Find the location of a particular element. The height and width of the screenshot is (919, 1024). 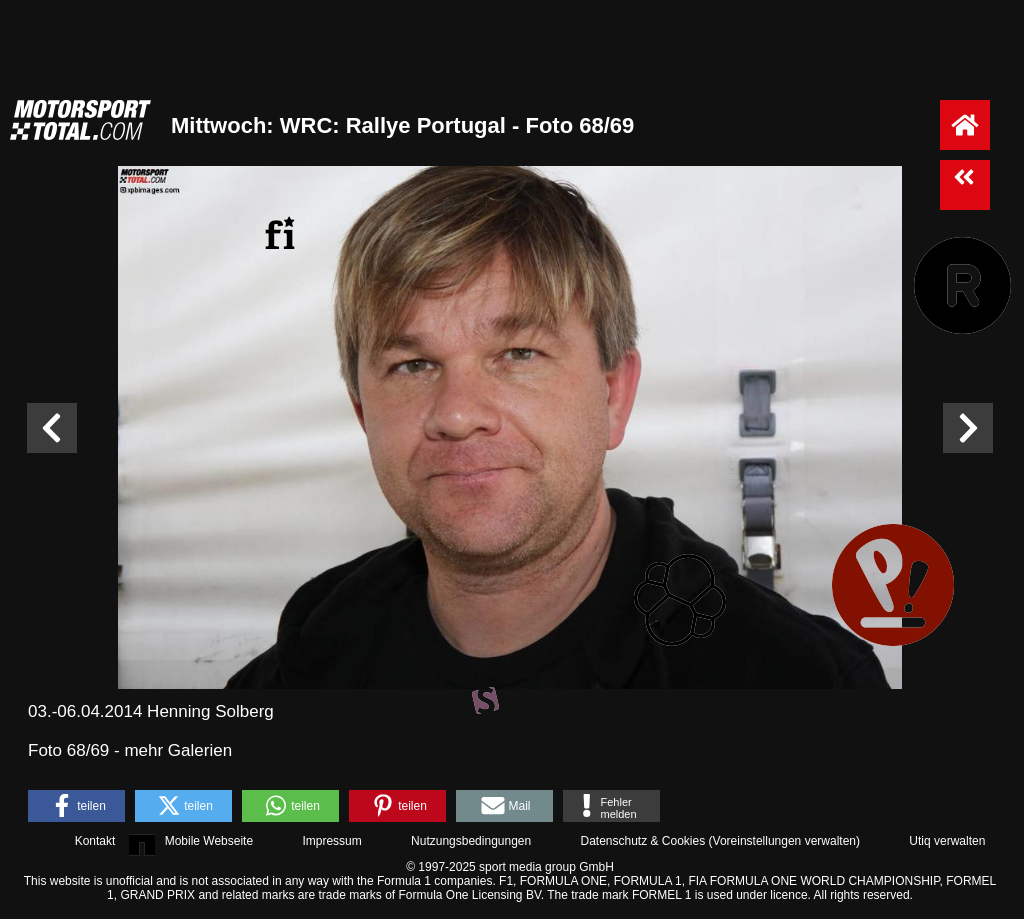

fonticons brand logo is located at coordinates (280, 232).